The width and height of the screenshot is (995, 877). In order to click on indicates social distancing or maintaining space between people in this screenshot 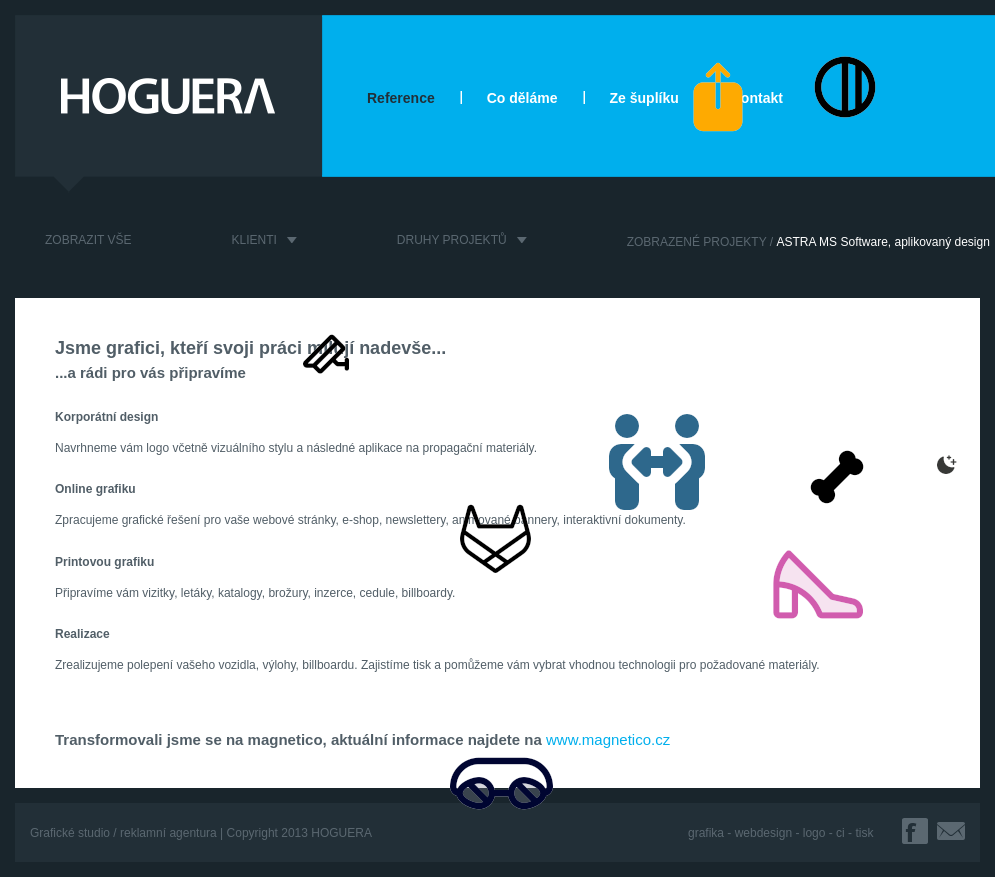, I will do `click(657, 462)`.